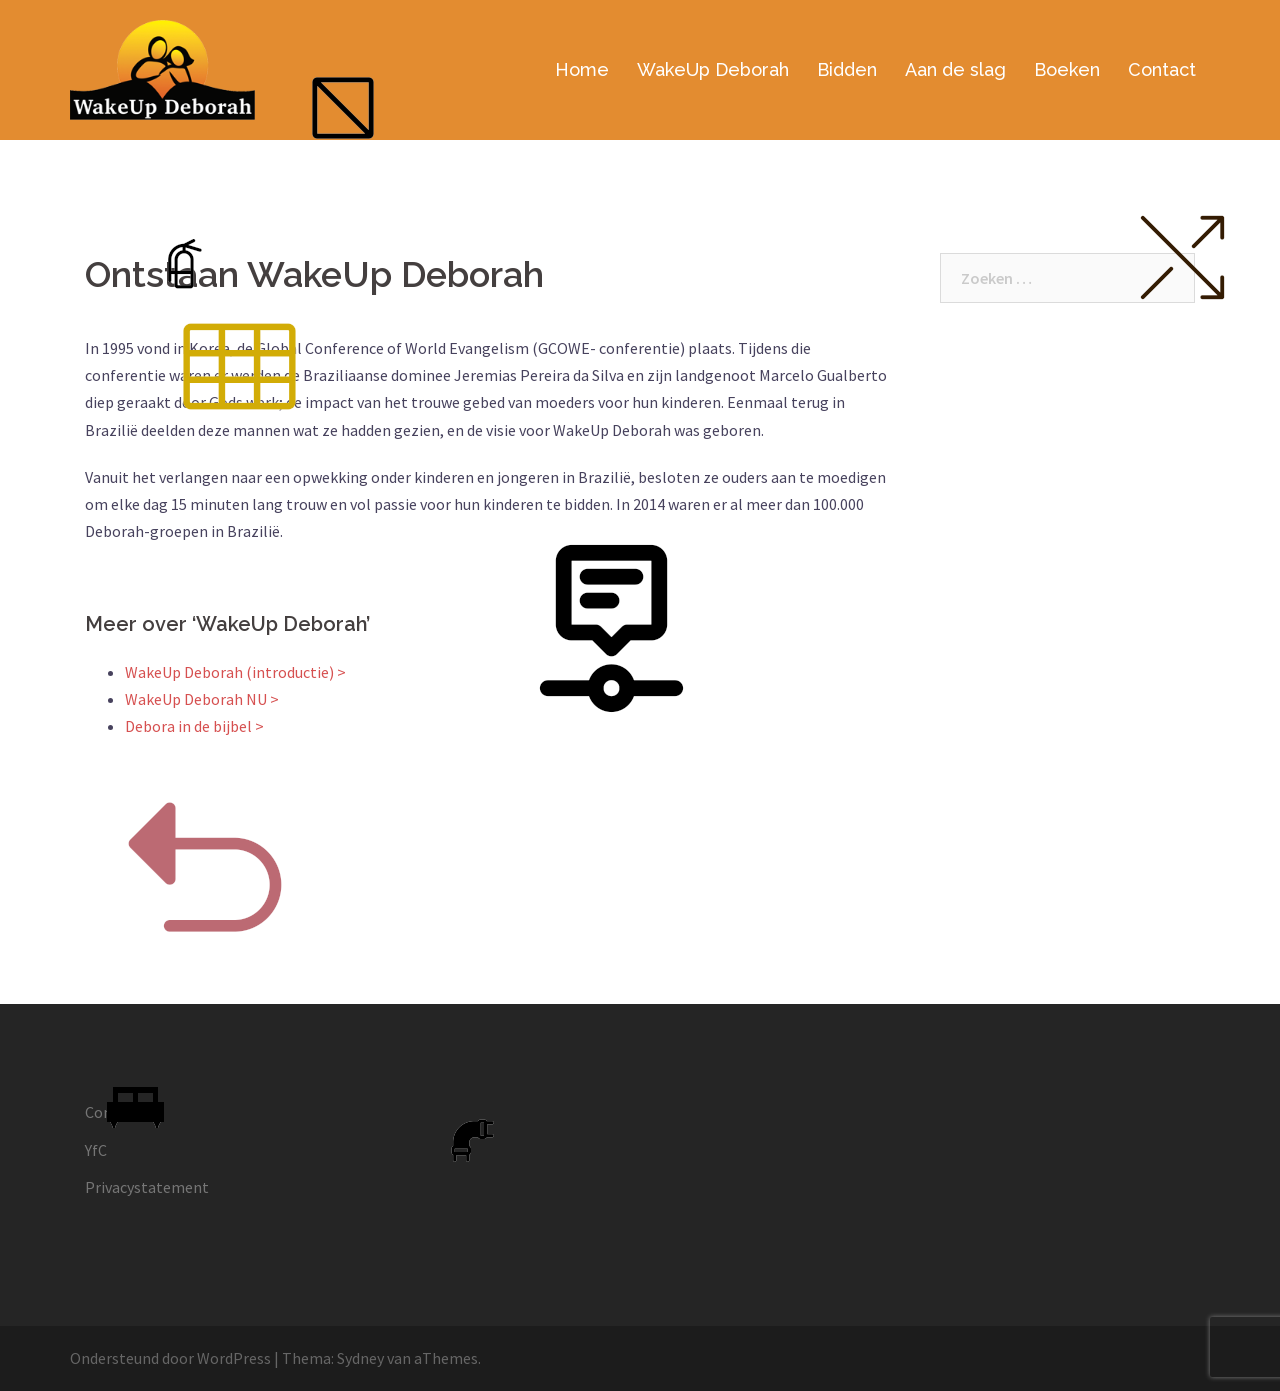 The height and width of the screenshot is (1391, 1280). Describe the element at coordinates (471, 1139) in the screenshot. I see `plumbing or pipe connection settings` at that location.